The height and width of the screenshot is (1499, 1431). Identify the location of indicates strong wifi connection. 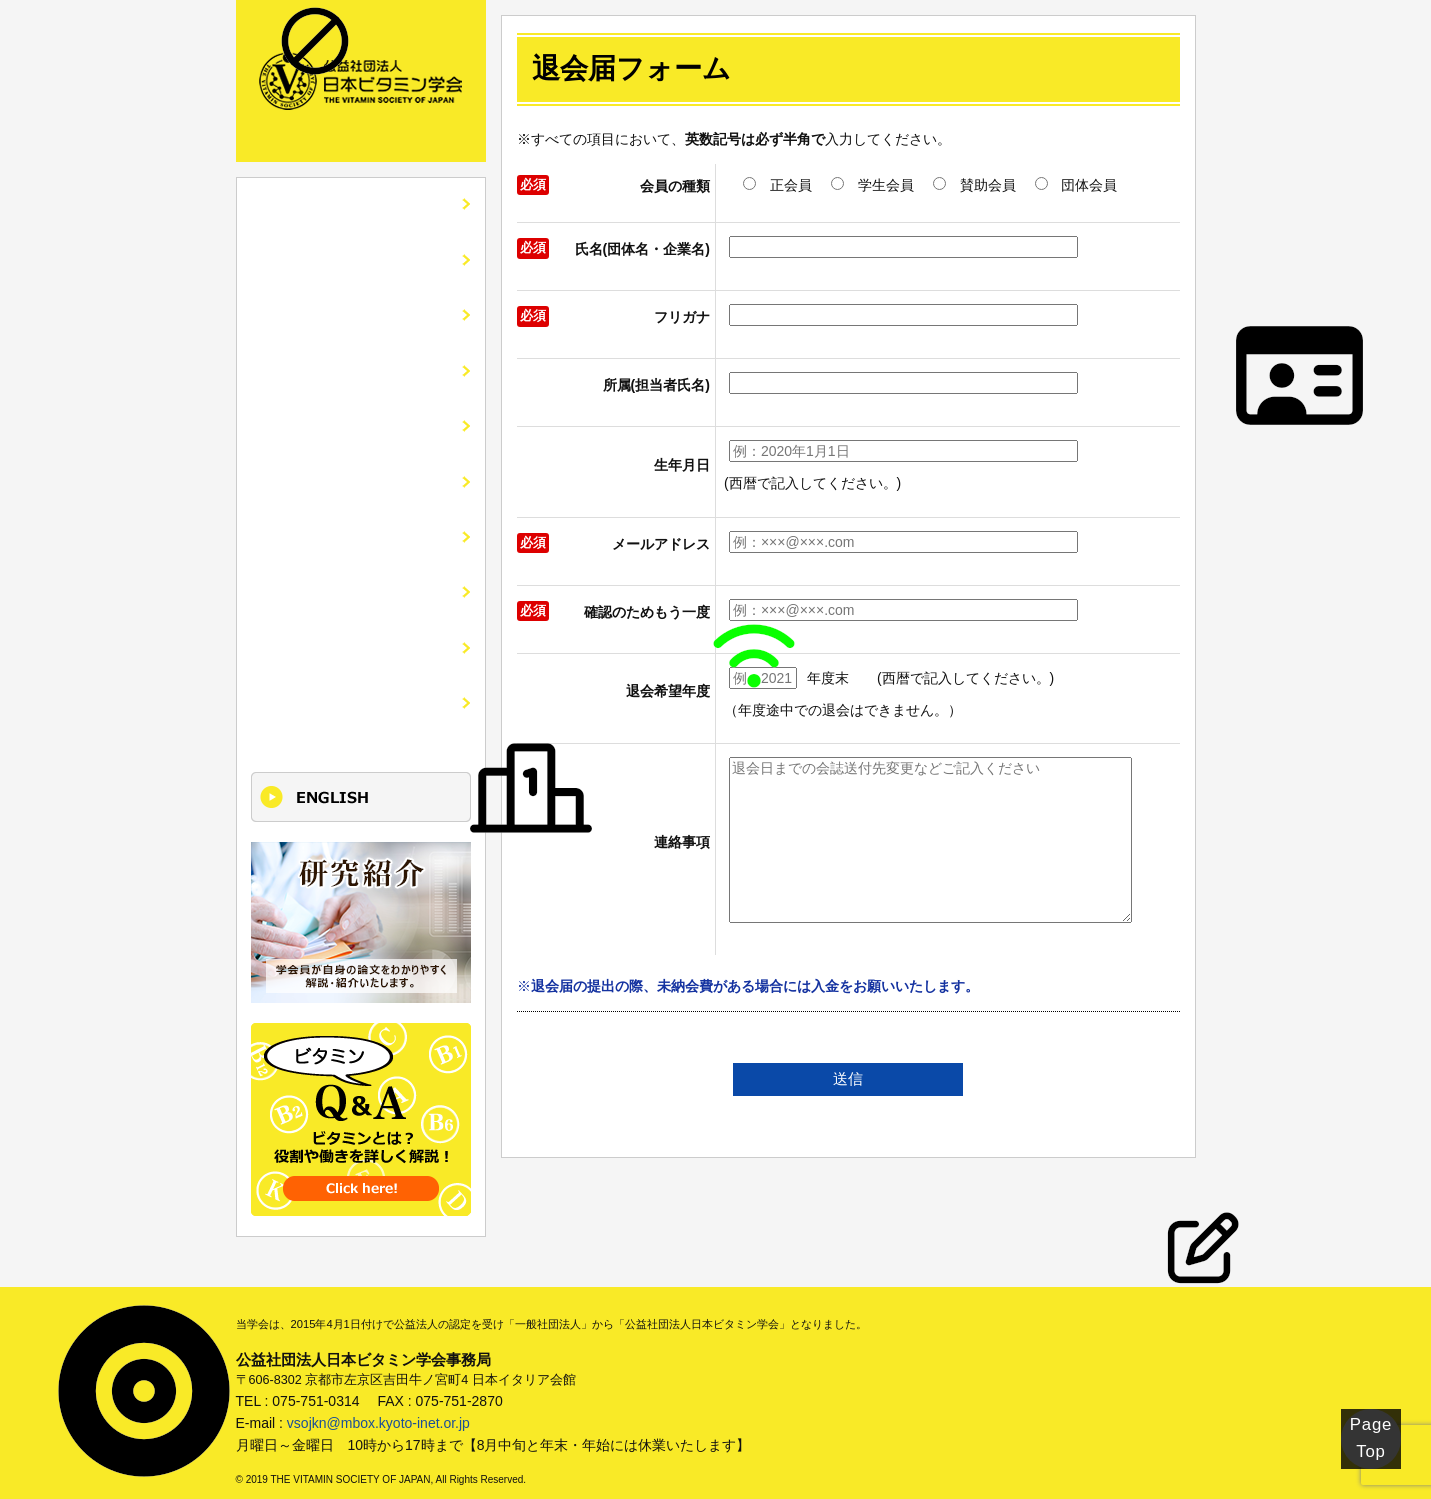
(754, 656).